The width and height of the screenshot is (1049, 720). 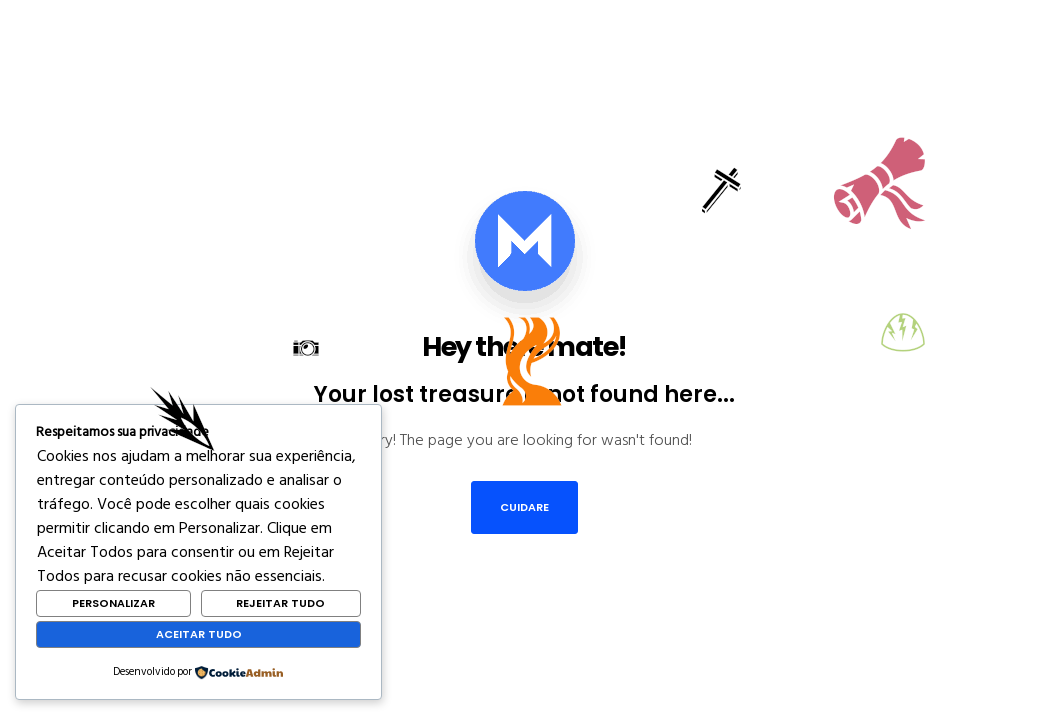 What do you see at coordinates (182, 419) in the screenshot?
I see `indicates a critical hit or piercing attack` at bounding box center [182, 419].